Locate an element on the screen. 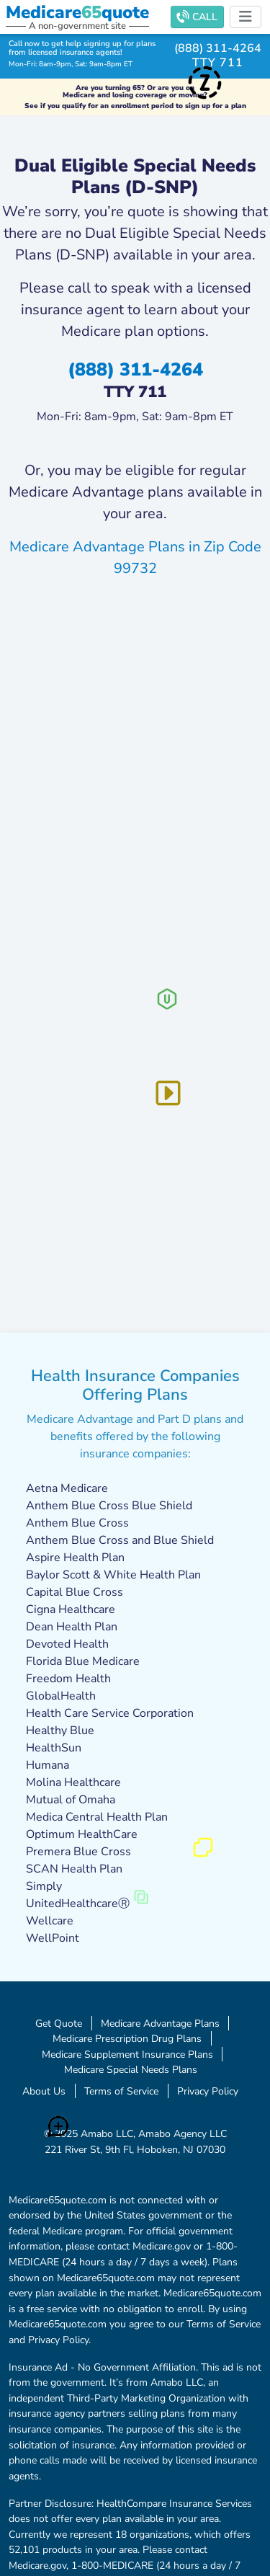  combine or merge selected layers is located at coordinates (203, 1847).